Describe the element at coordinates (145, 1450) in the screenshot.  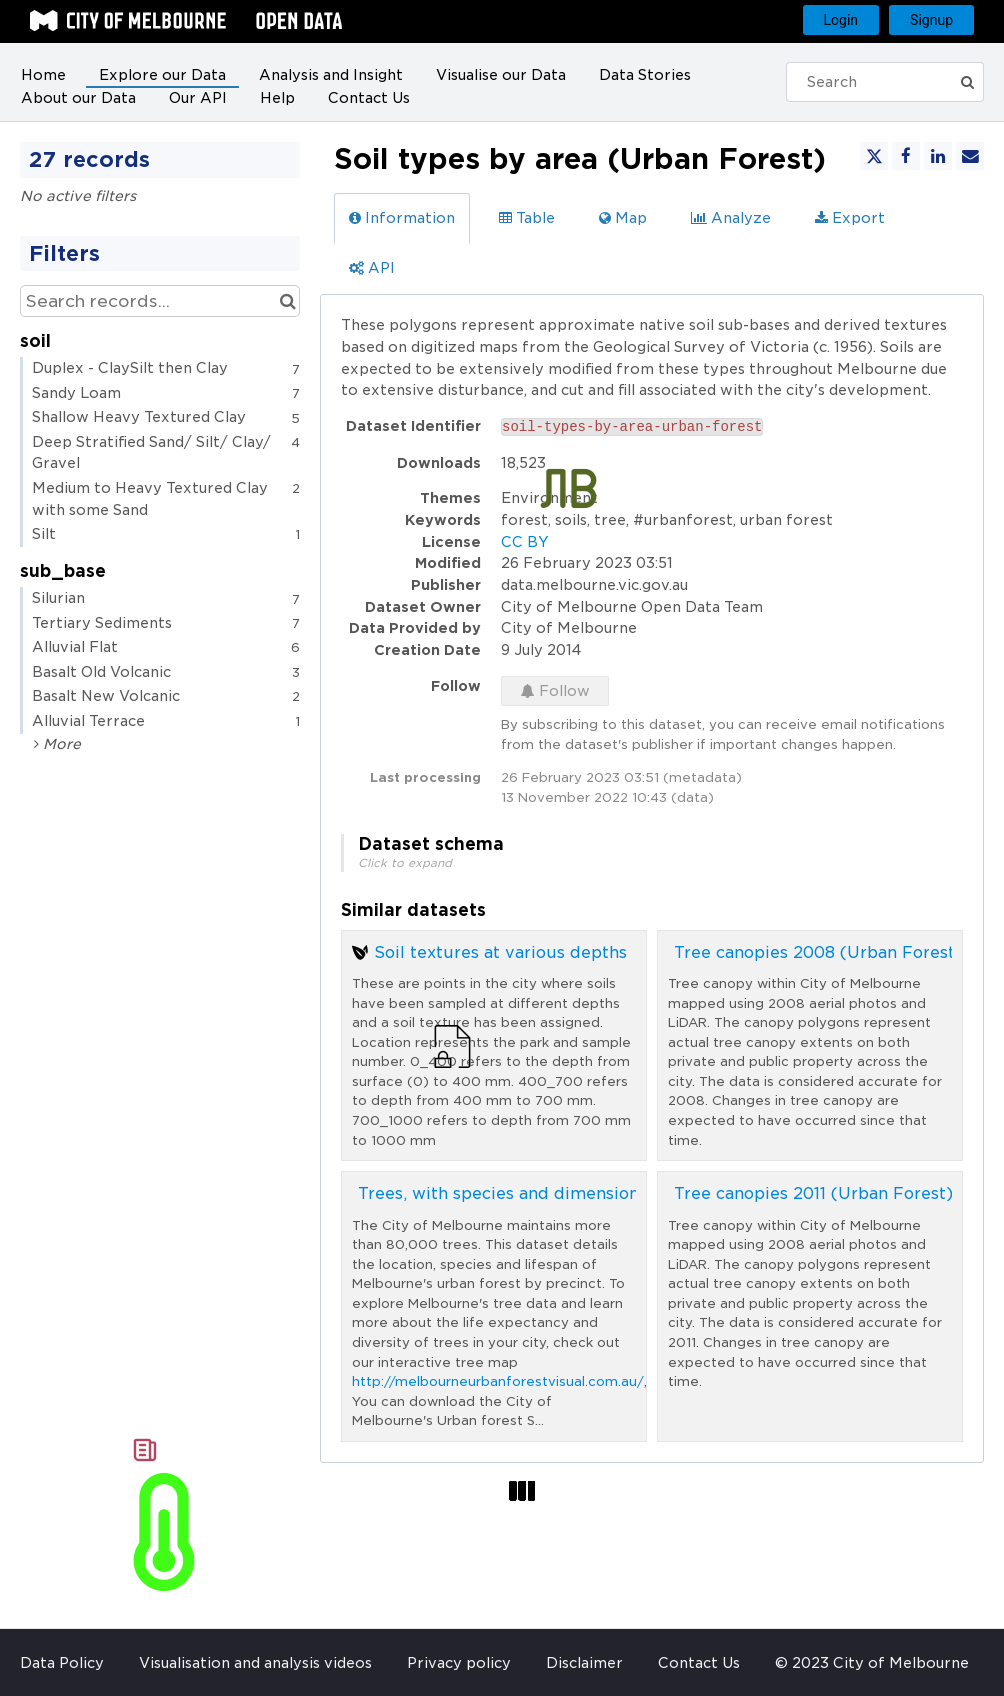
I see `view news articles or updates` at that location.